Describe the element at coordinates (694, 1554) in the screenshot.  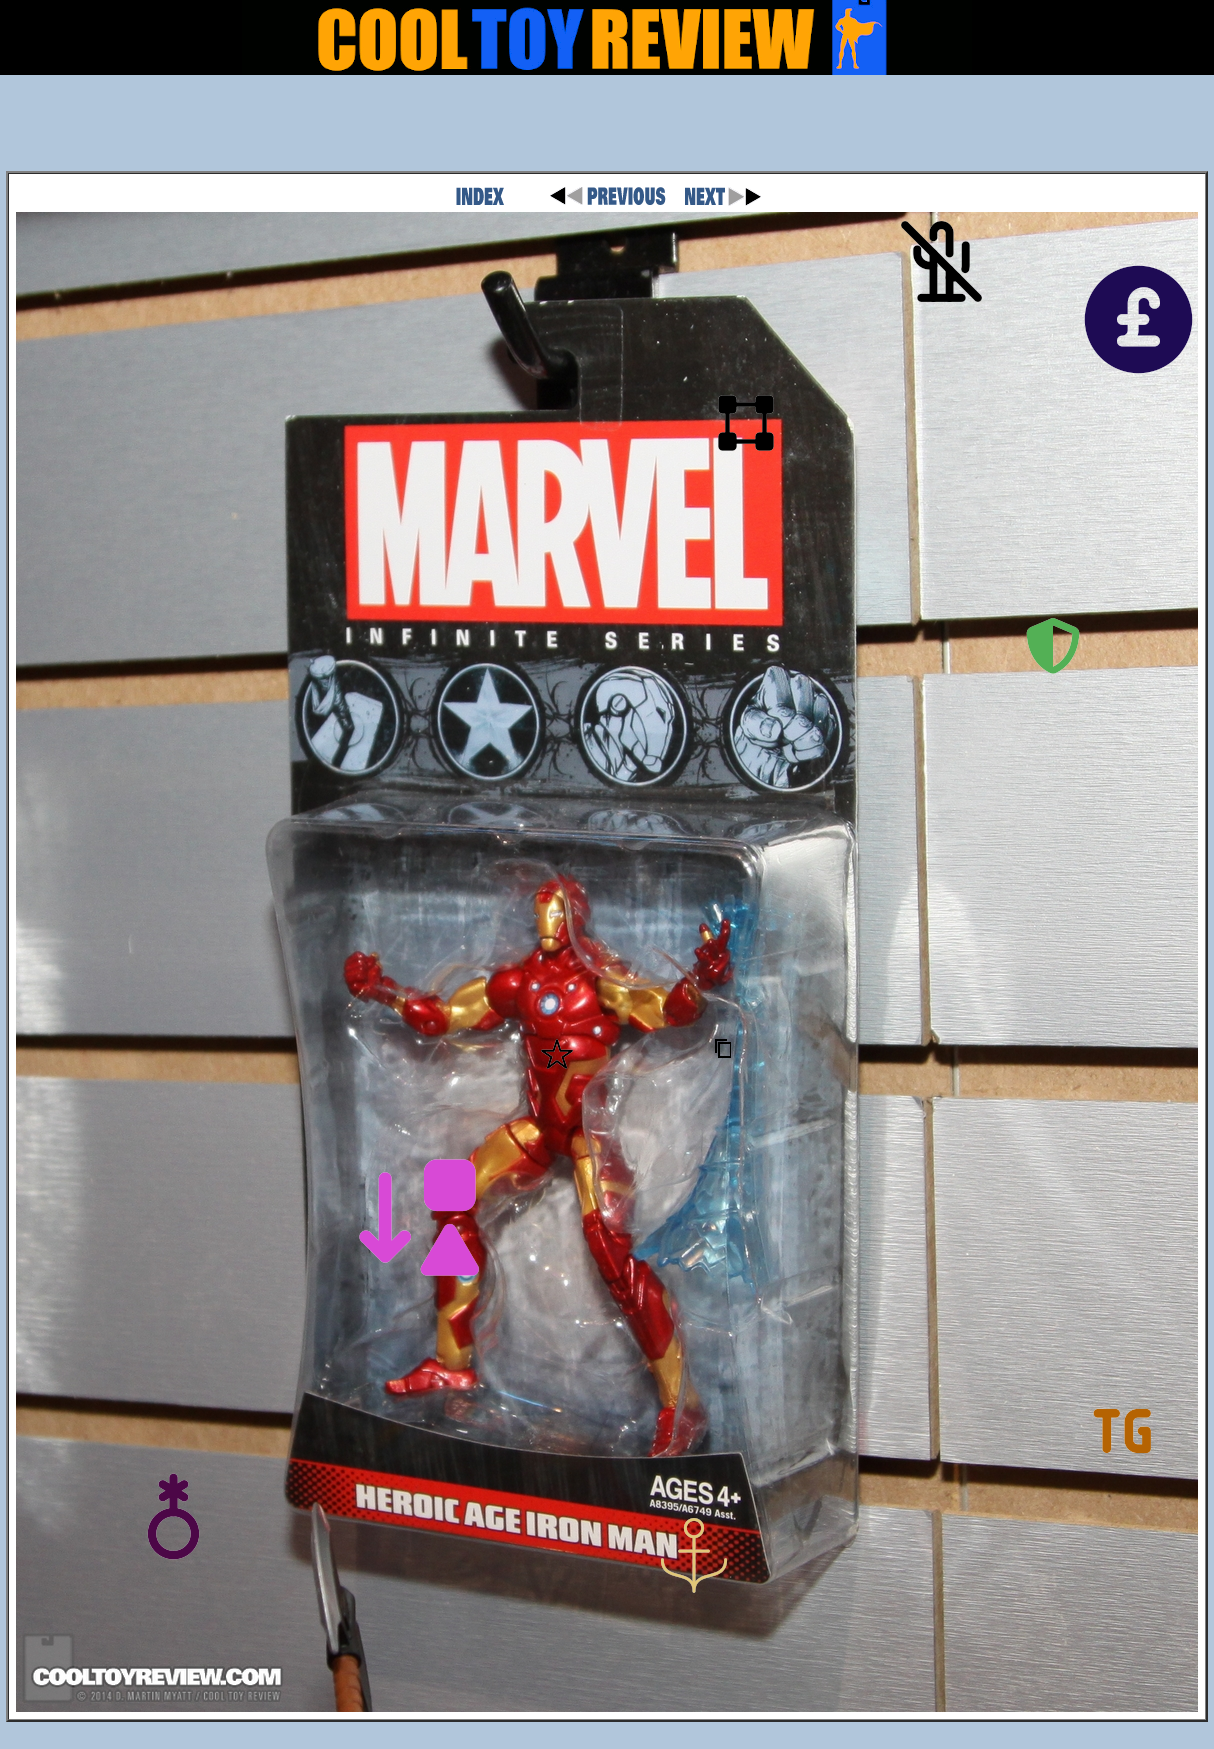
I see `anchor link to a specific section on the page` at that location.